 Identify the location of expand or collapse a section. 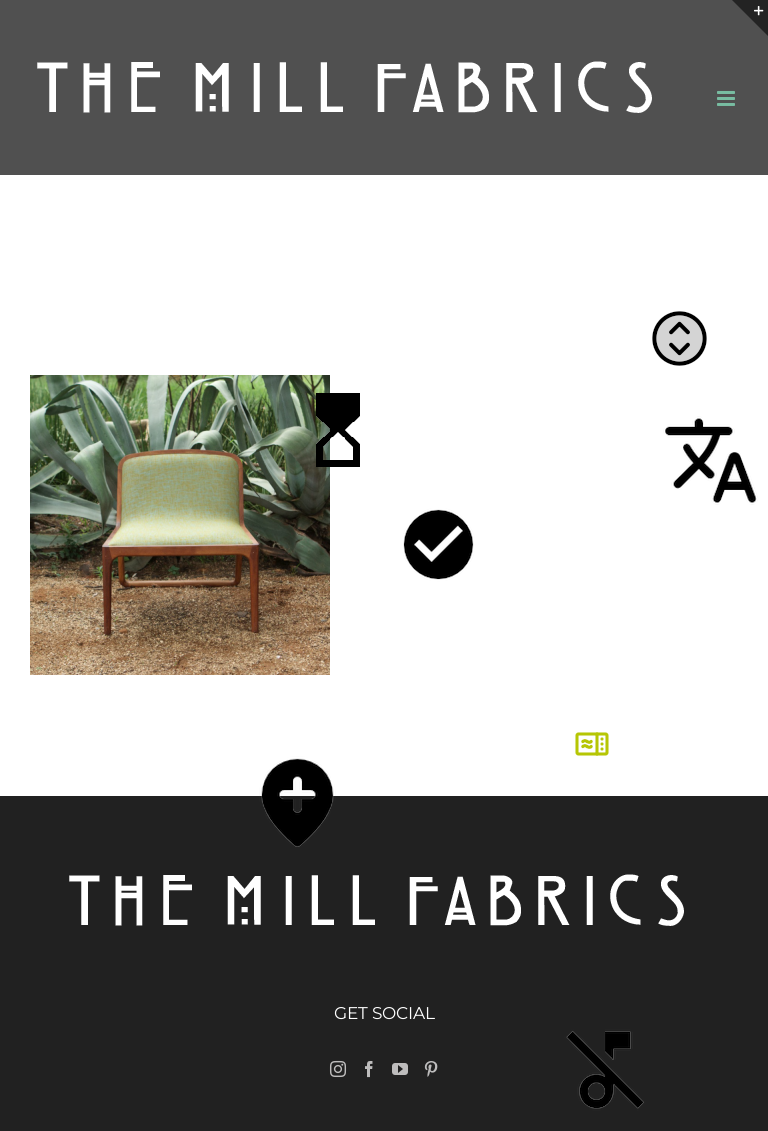
(679, 338).